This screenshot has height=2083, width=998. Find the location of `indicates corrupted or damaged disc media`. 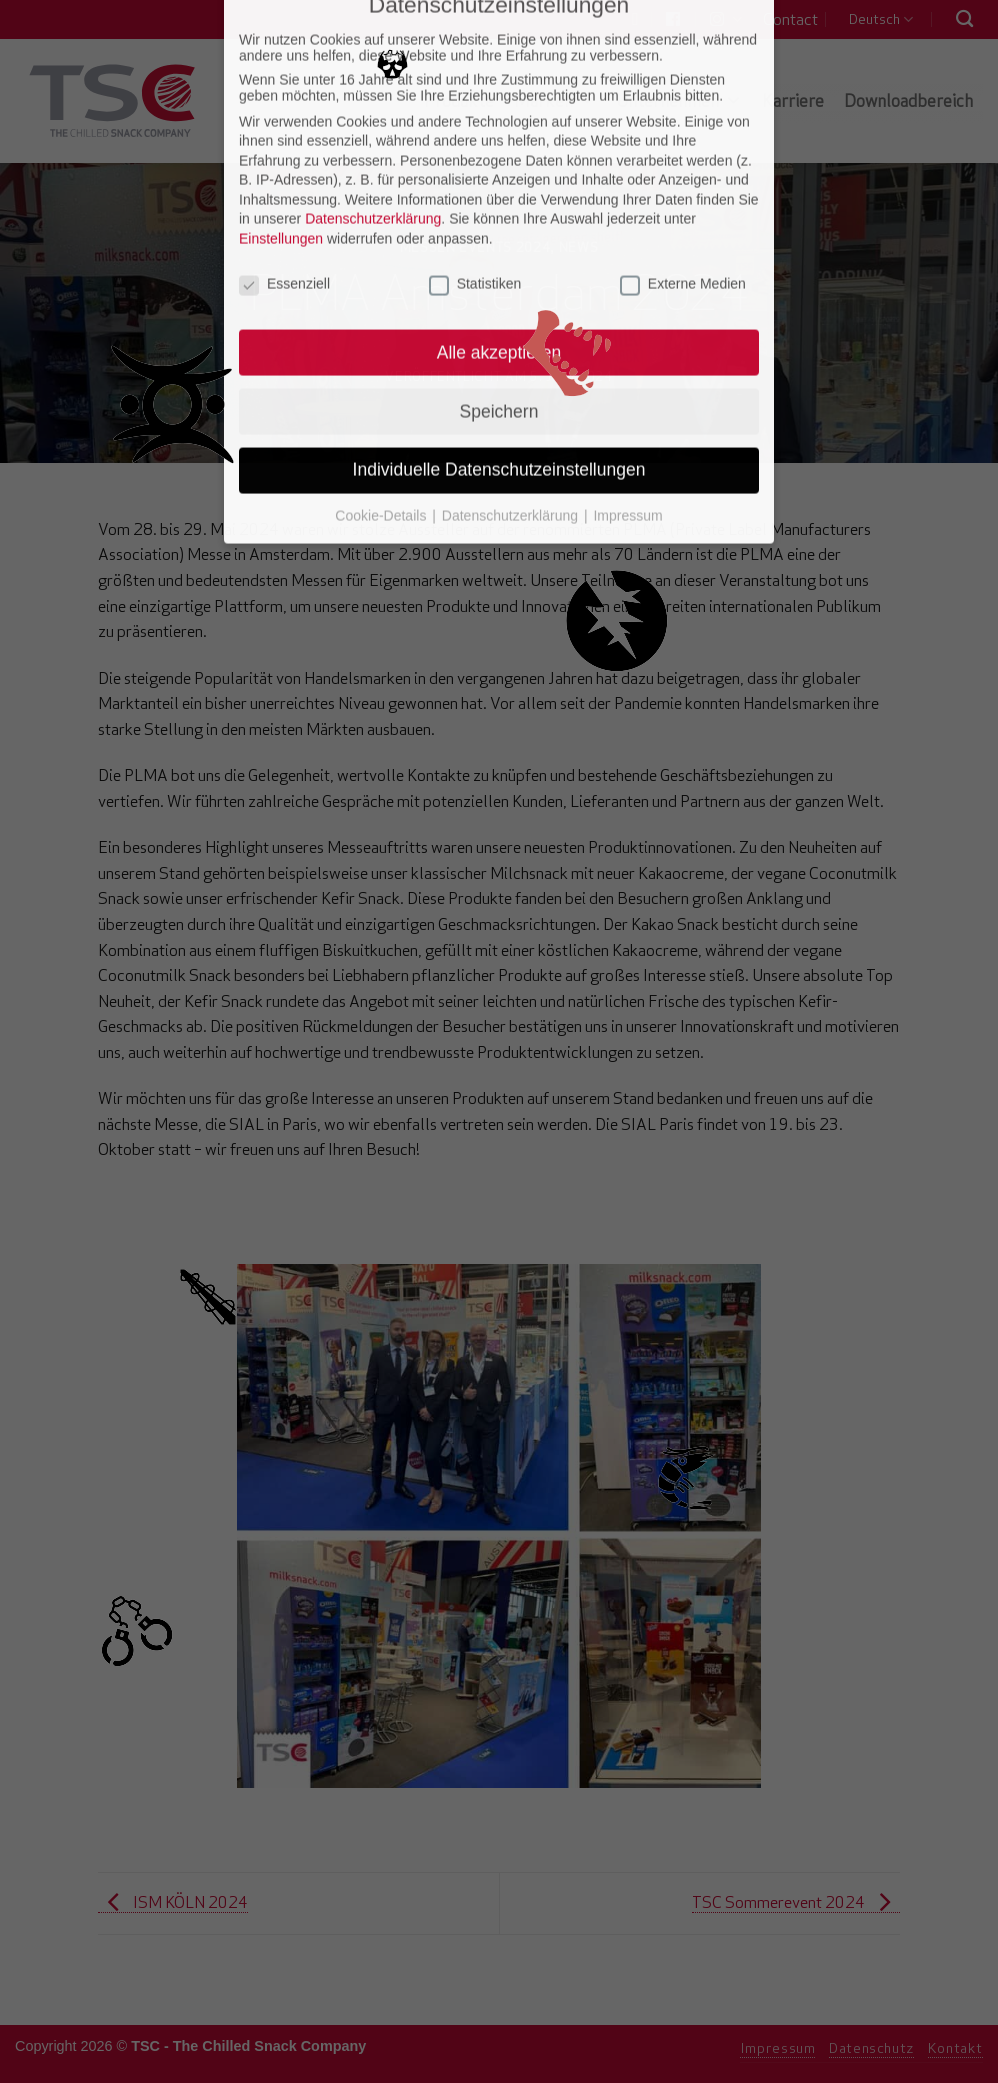

indicates corrupted or damaged disc media is located at coordinates (616, 620).